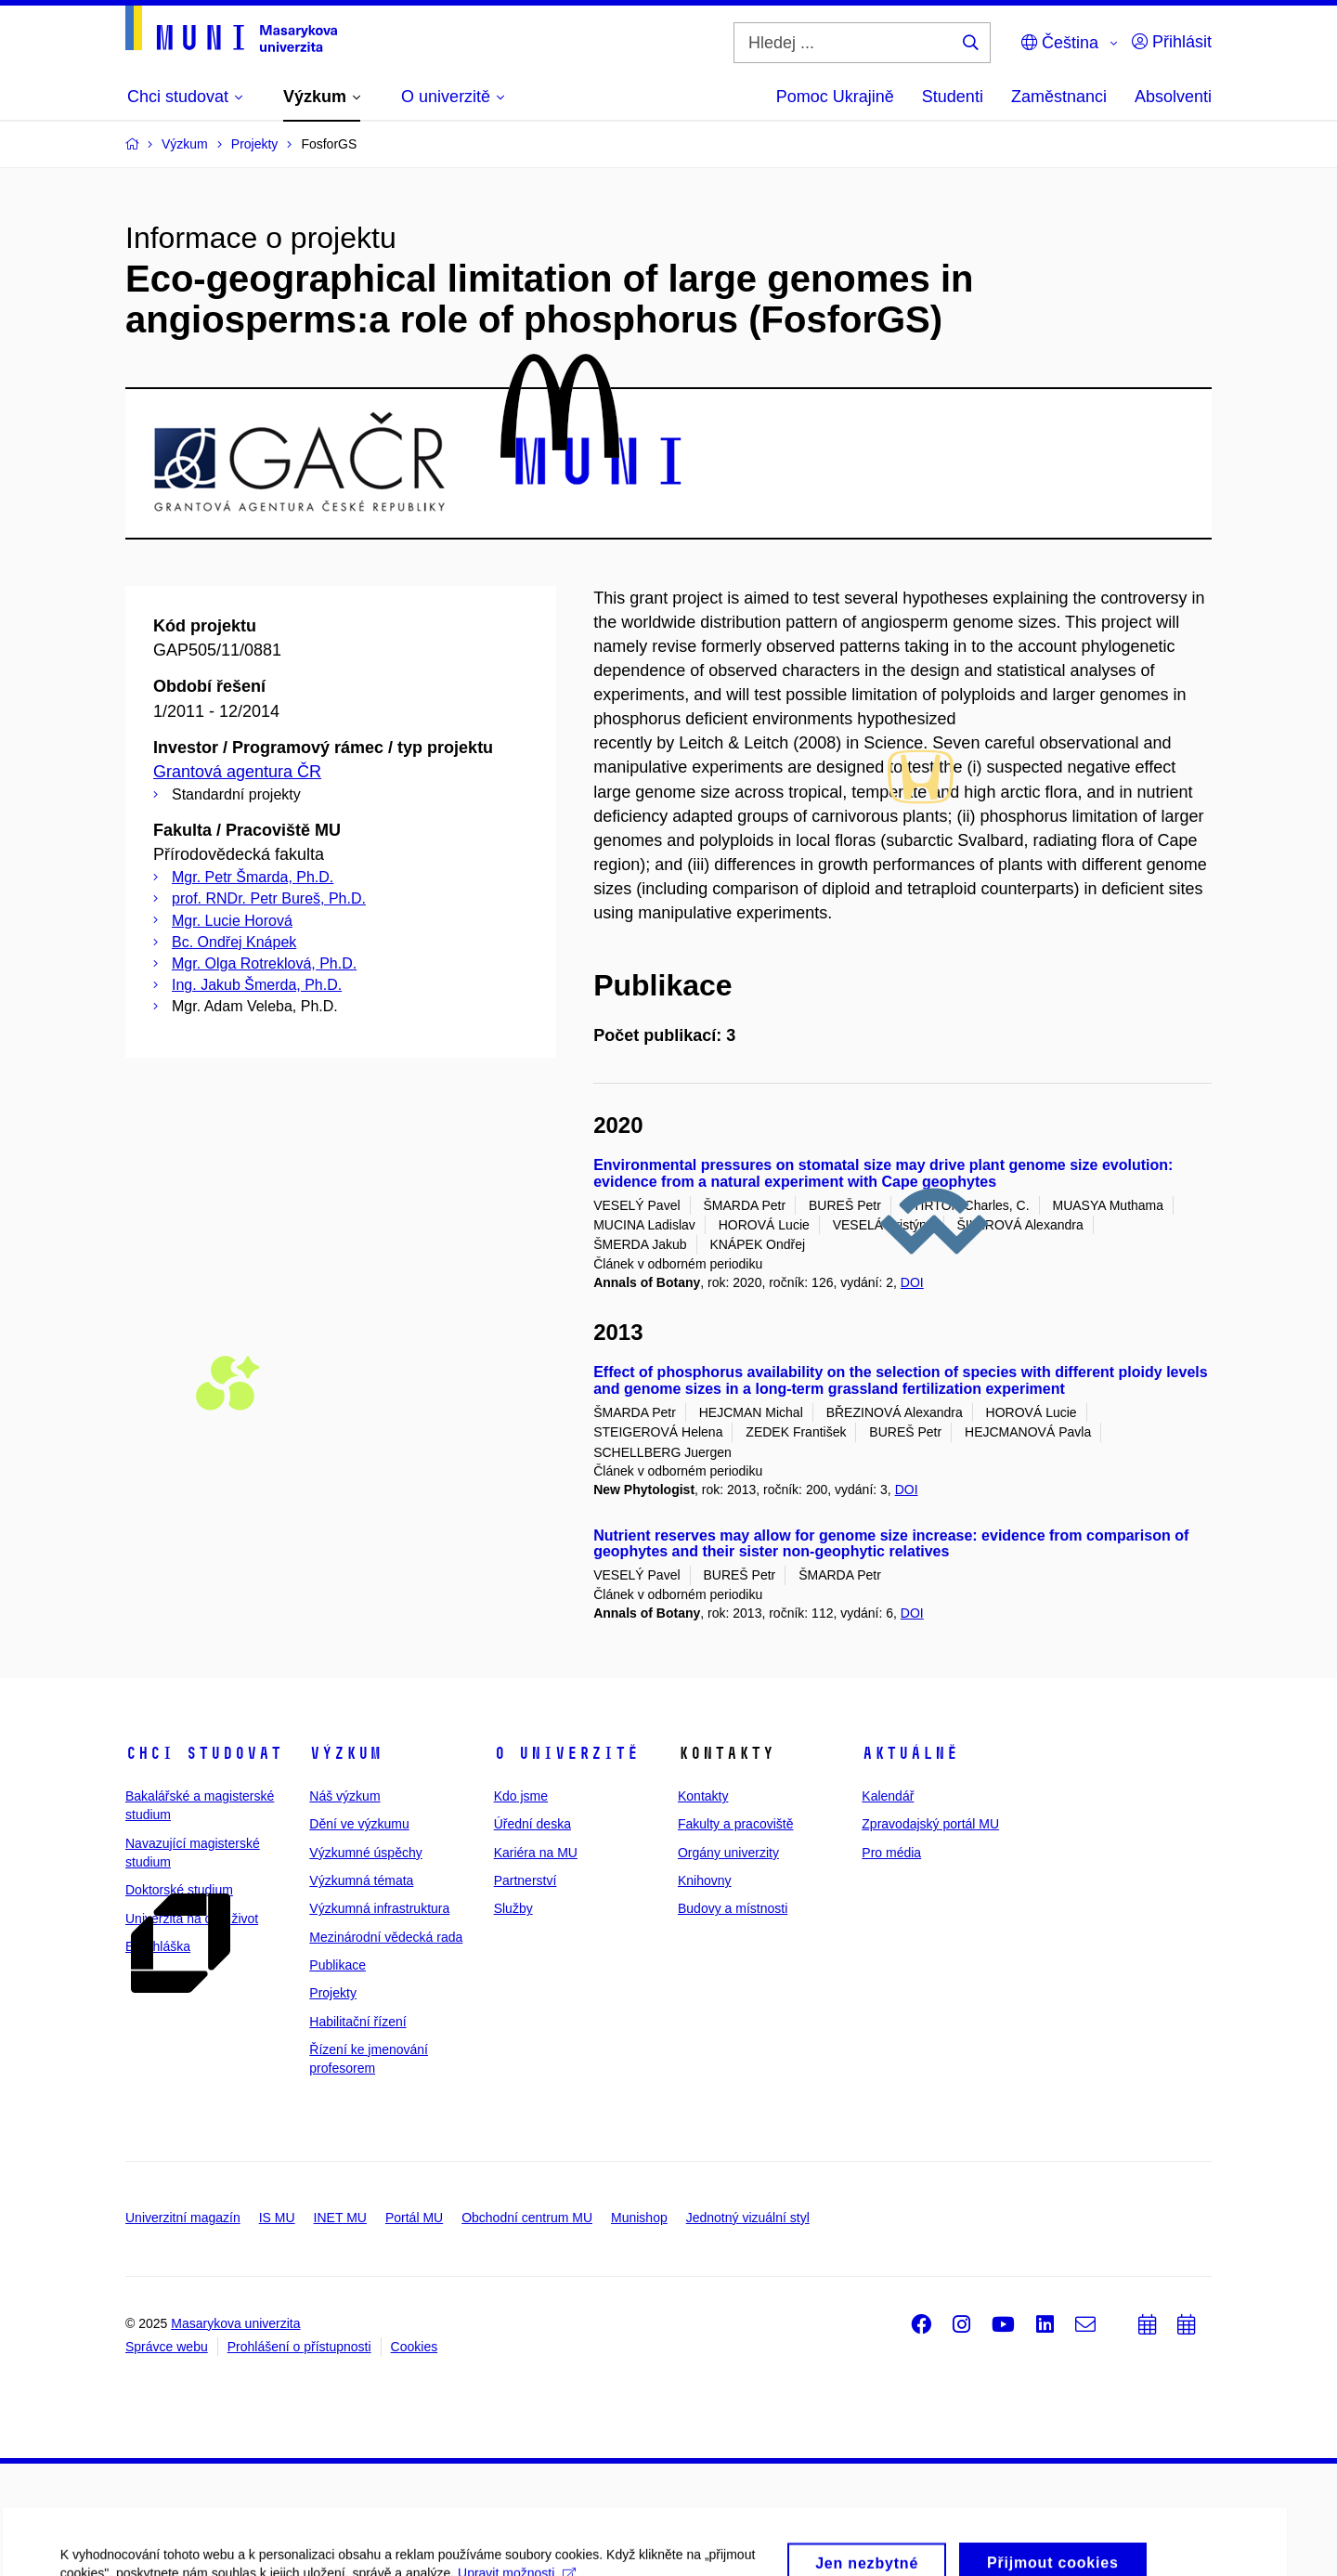  What do you see at coordinates (227, 1387) in the screenshot?
I see `apply AI-powered color filters to an image` at bounding box center [227, 1387].